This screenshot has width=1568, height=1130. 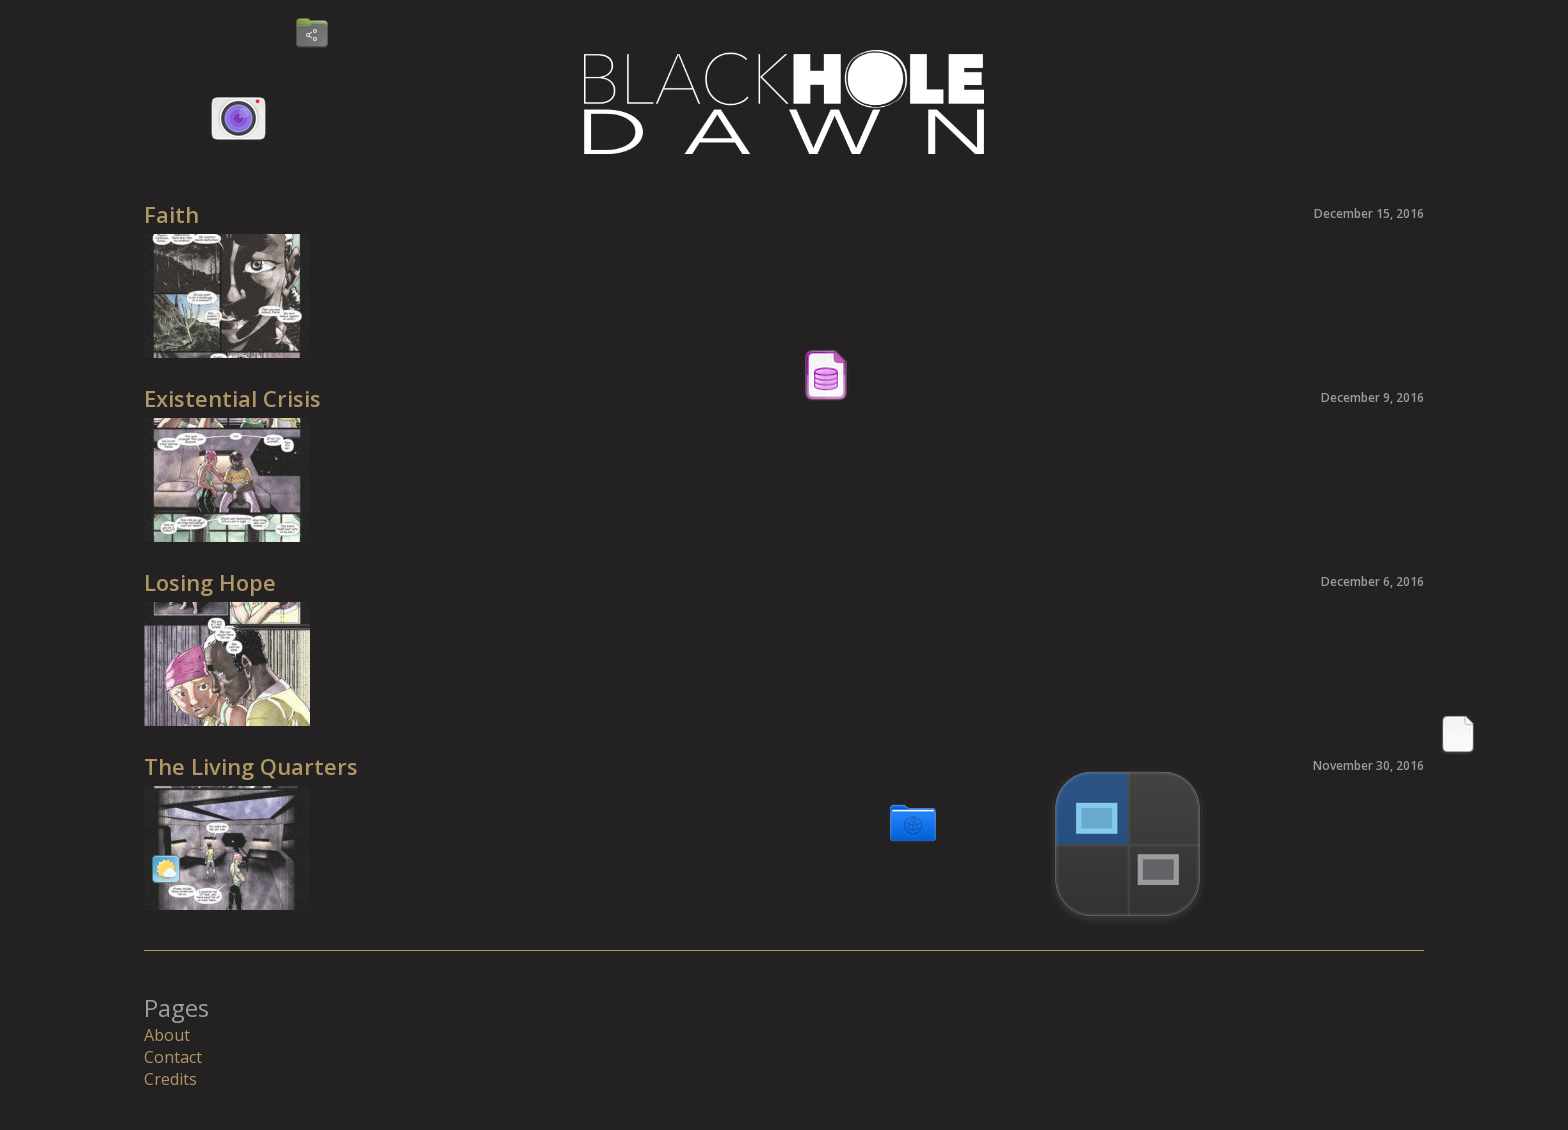 I want to click on libreoffice base database file, so click(x=826, y=375).